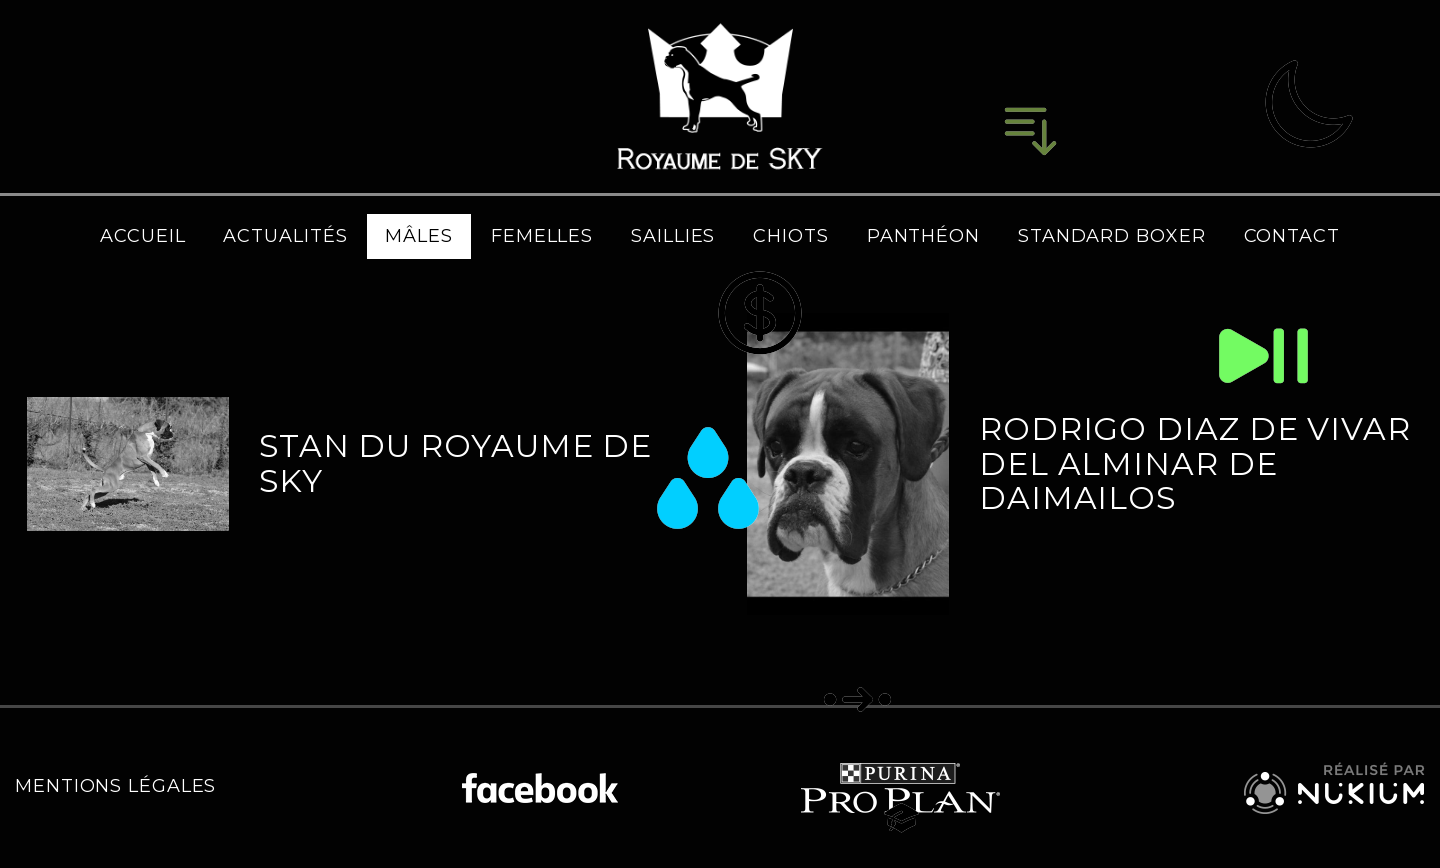 The height and width of the screenshot is (868, 1440). I want to click on switch to dark mode, so click(1307, 105).